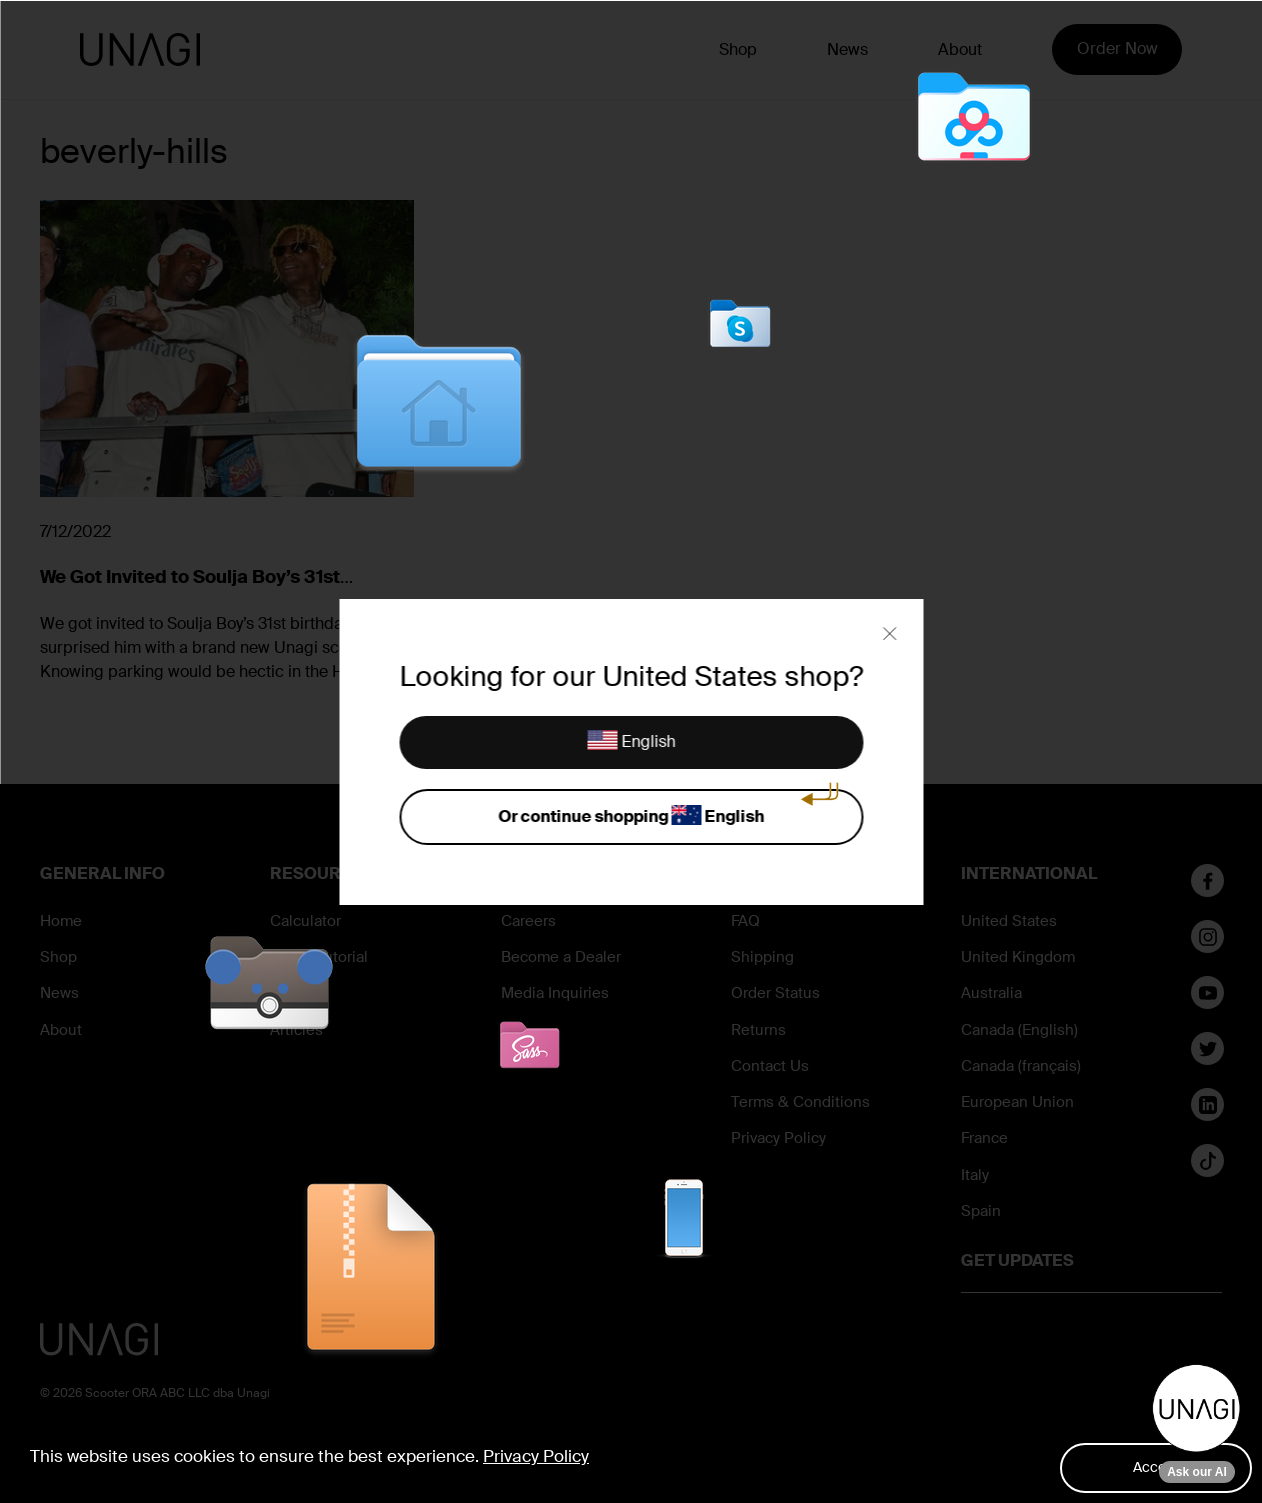  Describe the element at coordinates (684, 1219) in the screenshot. I see `connect or manage an iPhone device` at that location.